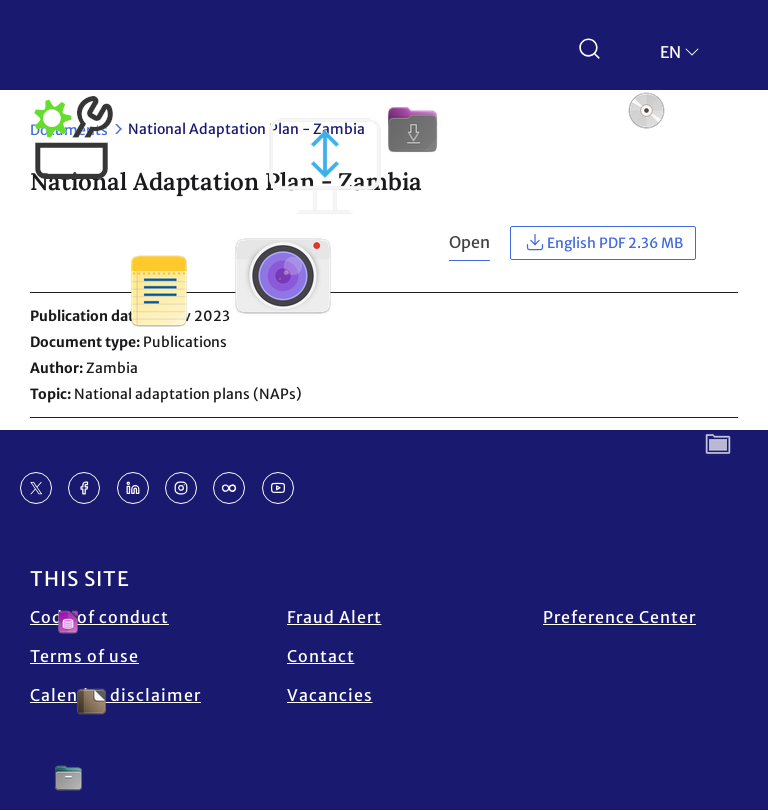  Describe the element at coordinates (68, 777) in the screenshot. I see `open the file manager application` at that location.